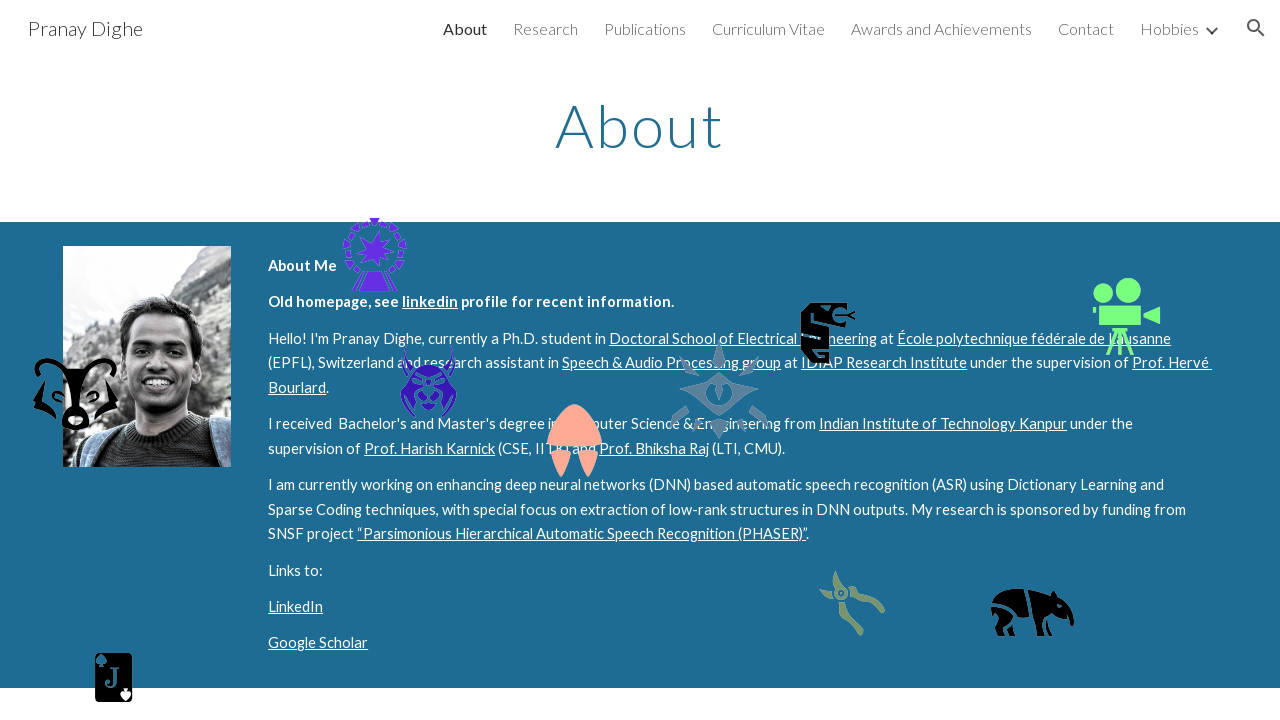  I want to click on badger character or mascot icon, so click(75, 392).